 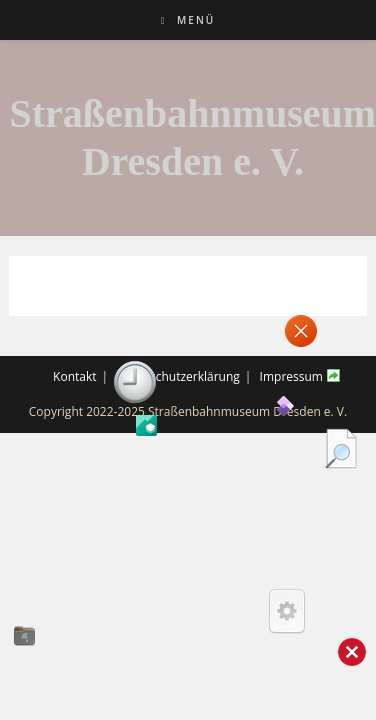 I want to click on open workbooks app for data visualization, so click(x=146, y=425).